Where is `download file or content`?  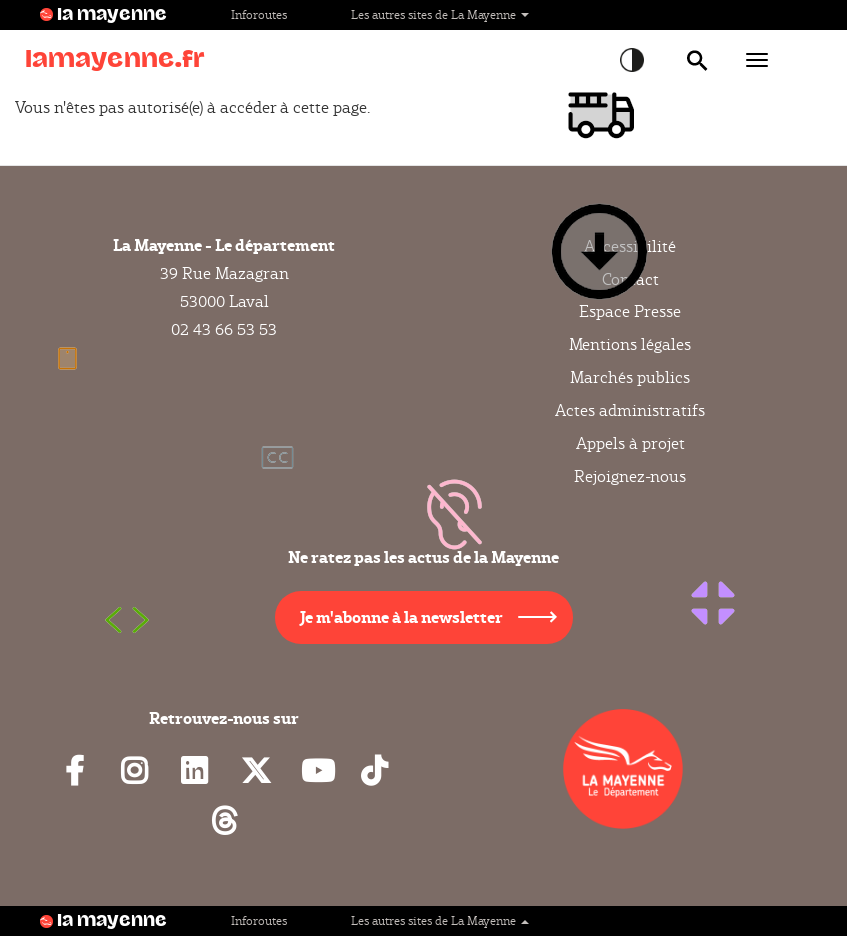
download file or content is located at coordinates (599, 251).